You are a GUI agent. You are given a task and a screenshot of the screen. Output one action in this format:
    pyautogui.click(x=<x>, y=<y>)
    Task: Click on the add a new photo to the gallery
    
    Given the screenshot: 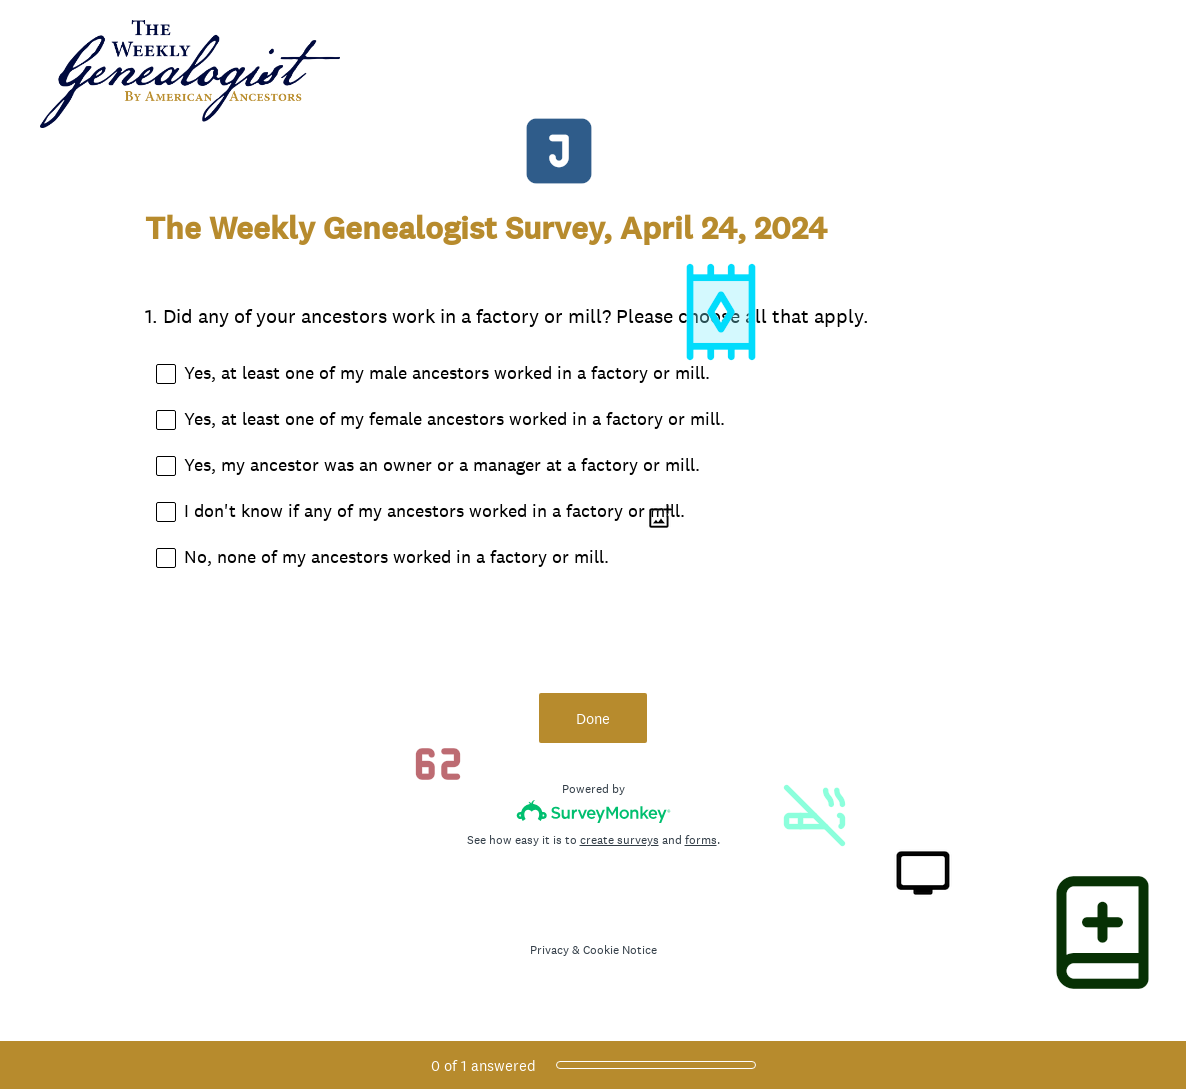 What is the action you would take?
    pyautogui.click(x=660, y=517)
    